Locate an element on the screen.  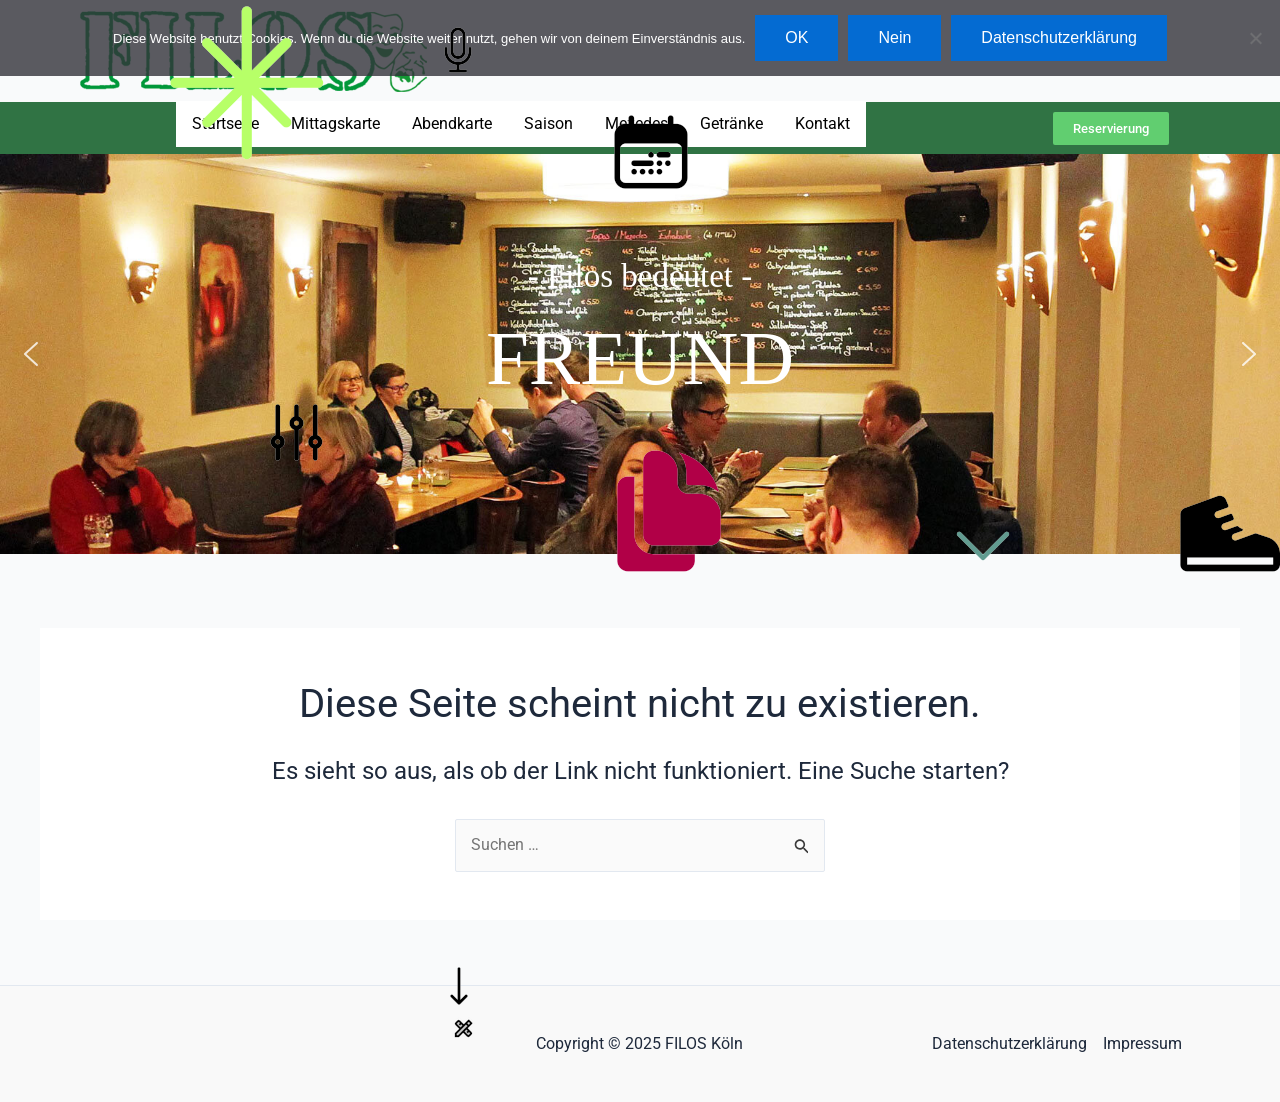
duplicate or copy a document is located at coordinates (669, 511).